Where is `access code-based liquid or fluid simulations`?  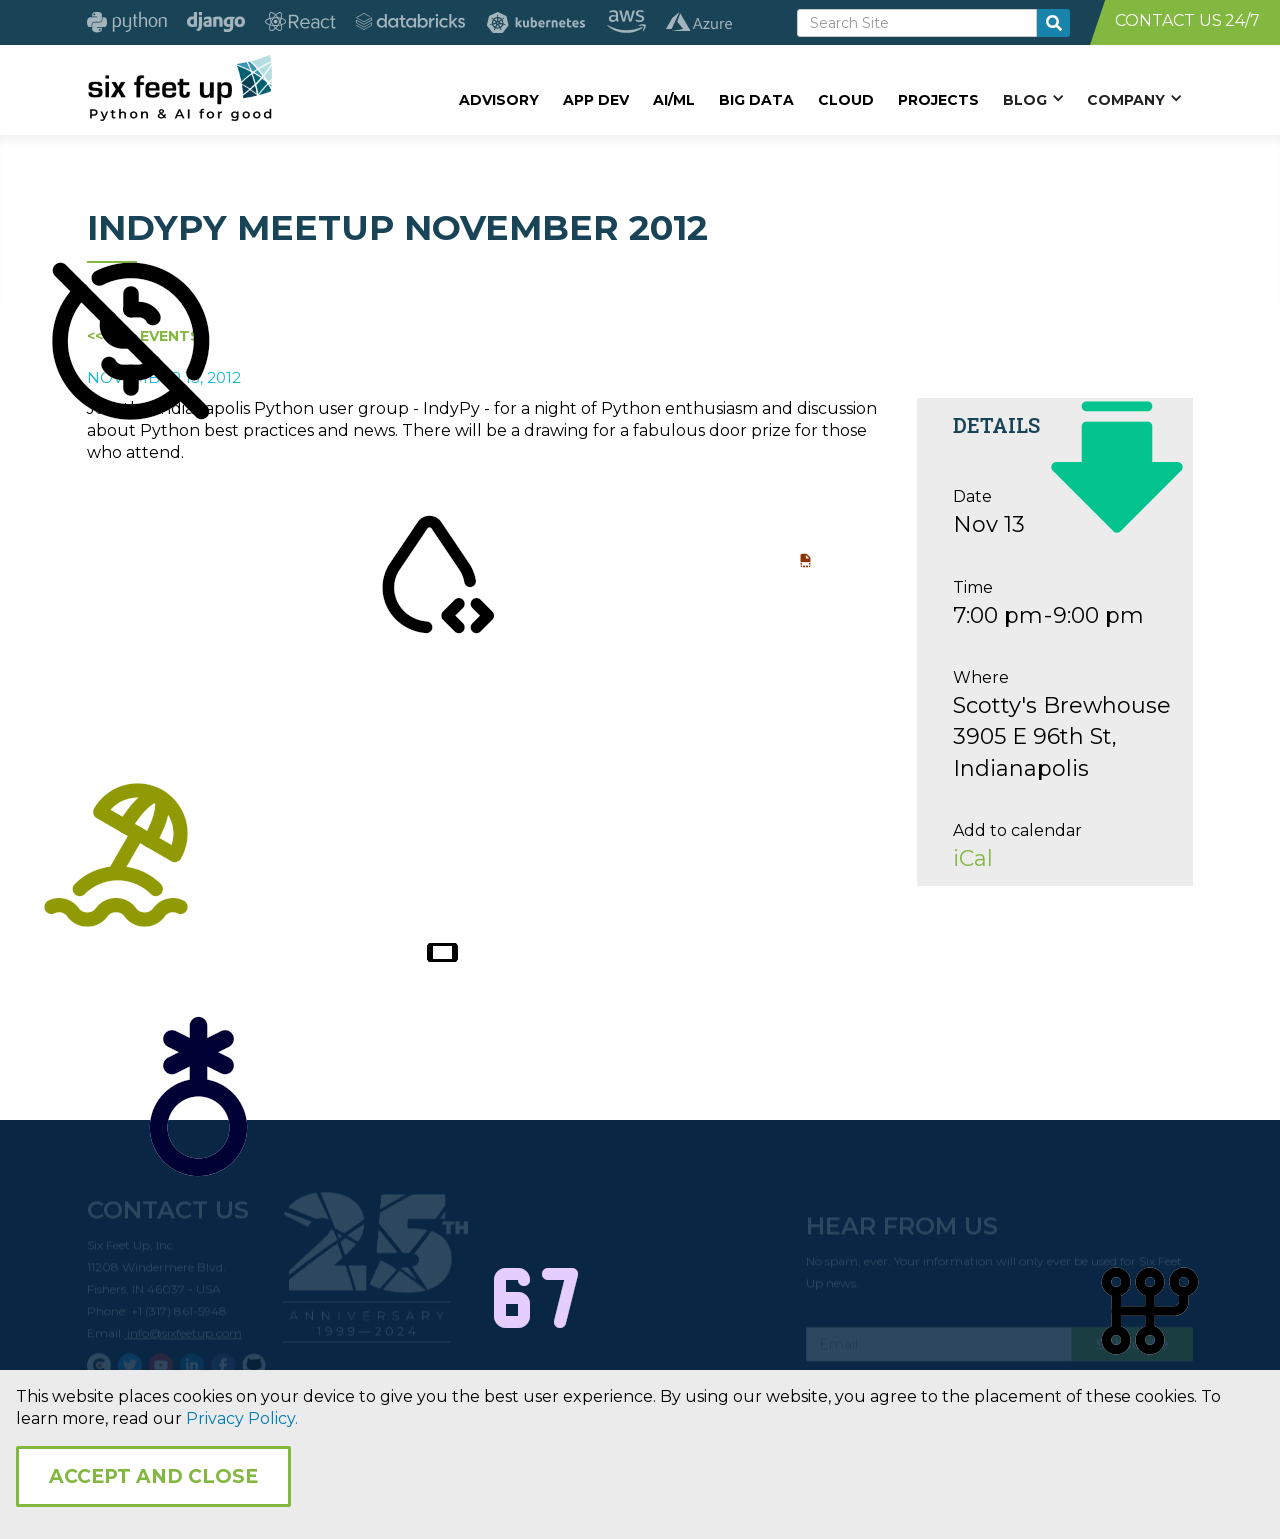
access code-based liquid or fluid simulations is located at coordinates (429, 574).